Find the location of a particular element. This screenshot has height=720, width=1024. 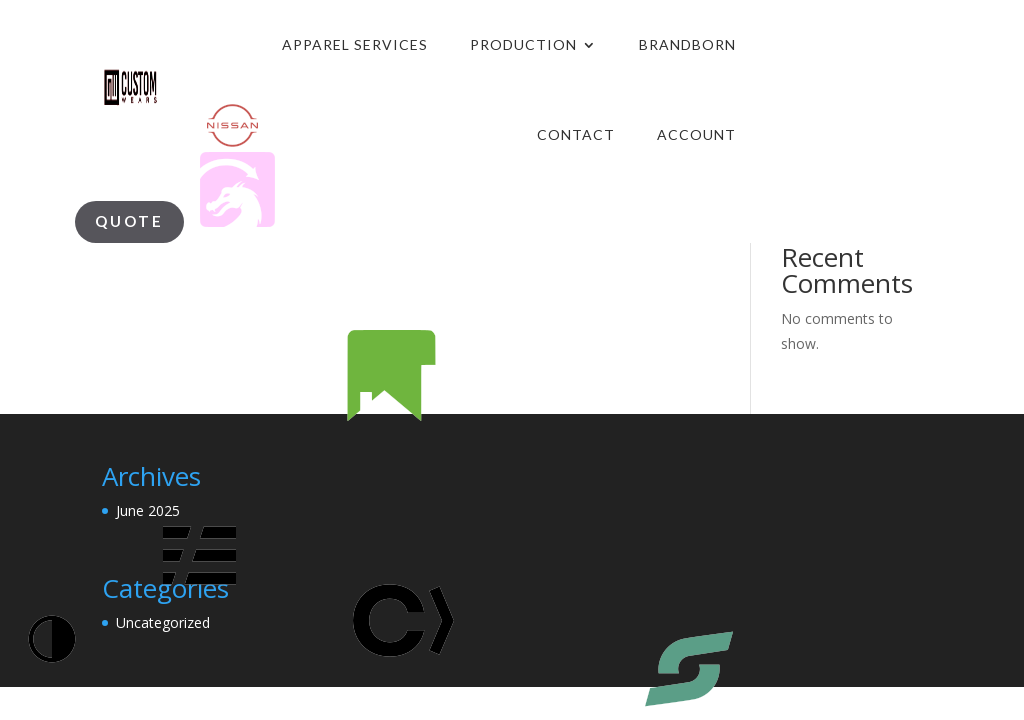

nissan brand logo is located at coordinates (232, 125).